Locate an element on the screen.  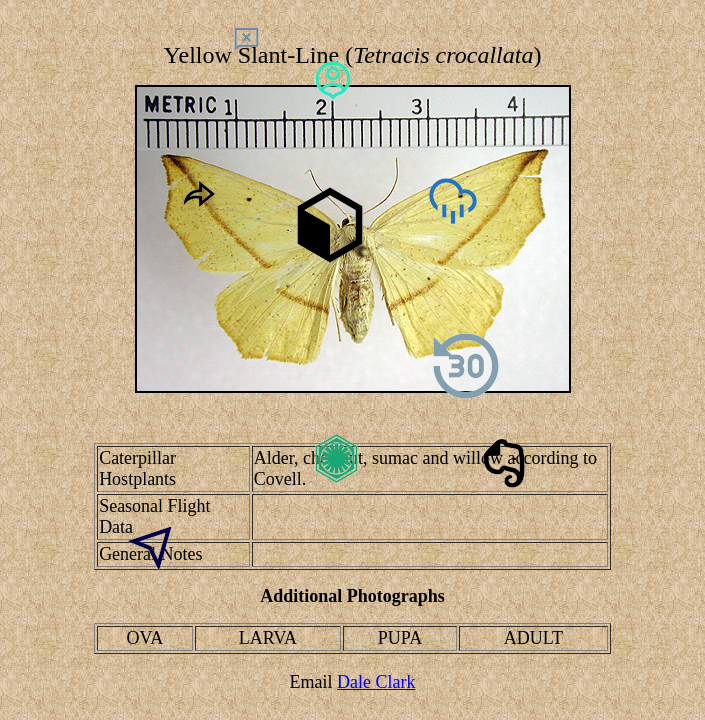
First Order logo from Star Wars franchise is located at coordinates (336, 458).